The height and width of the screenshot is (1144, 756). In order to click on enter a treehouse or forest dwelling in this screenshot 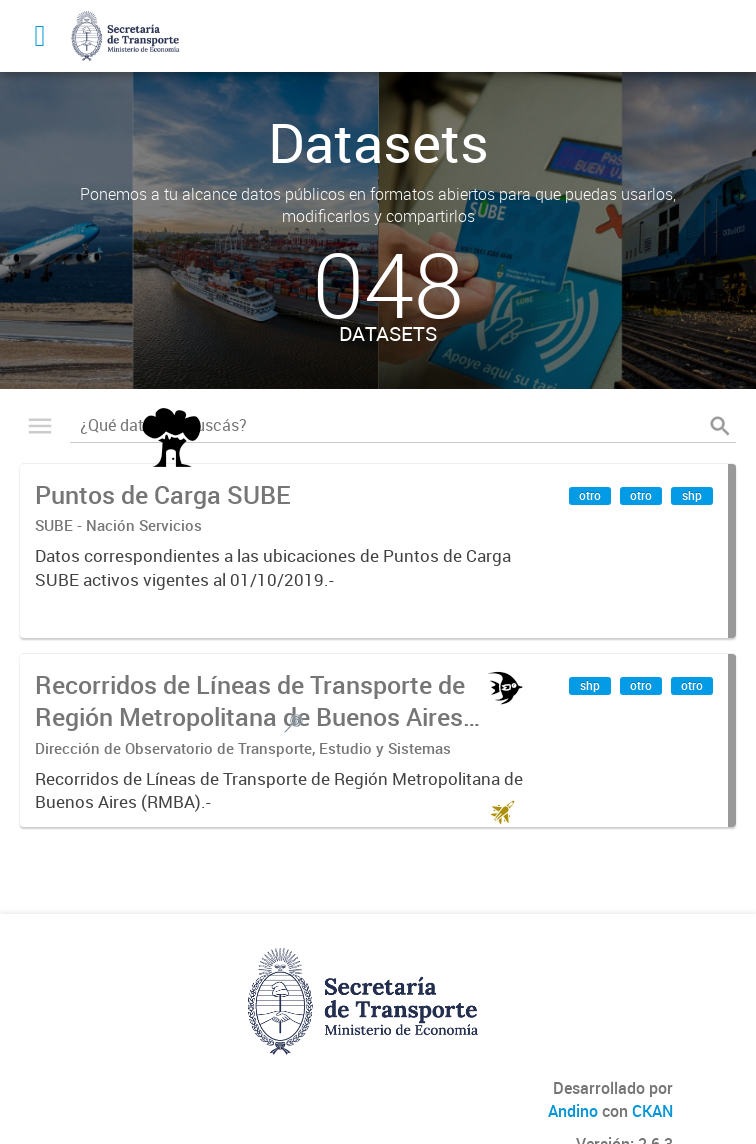, I will do `click(171, 436)`.